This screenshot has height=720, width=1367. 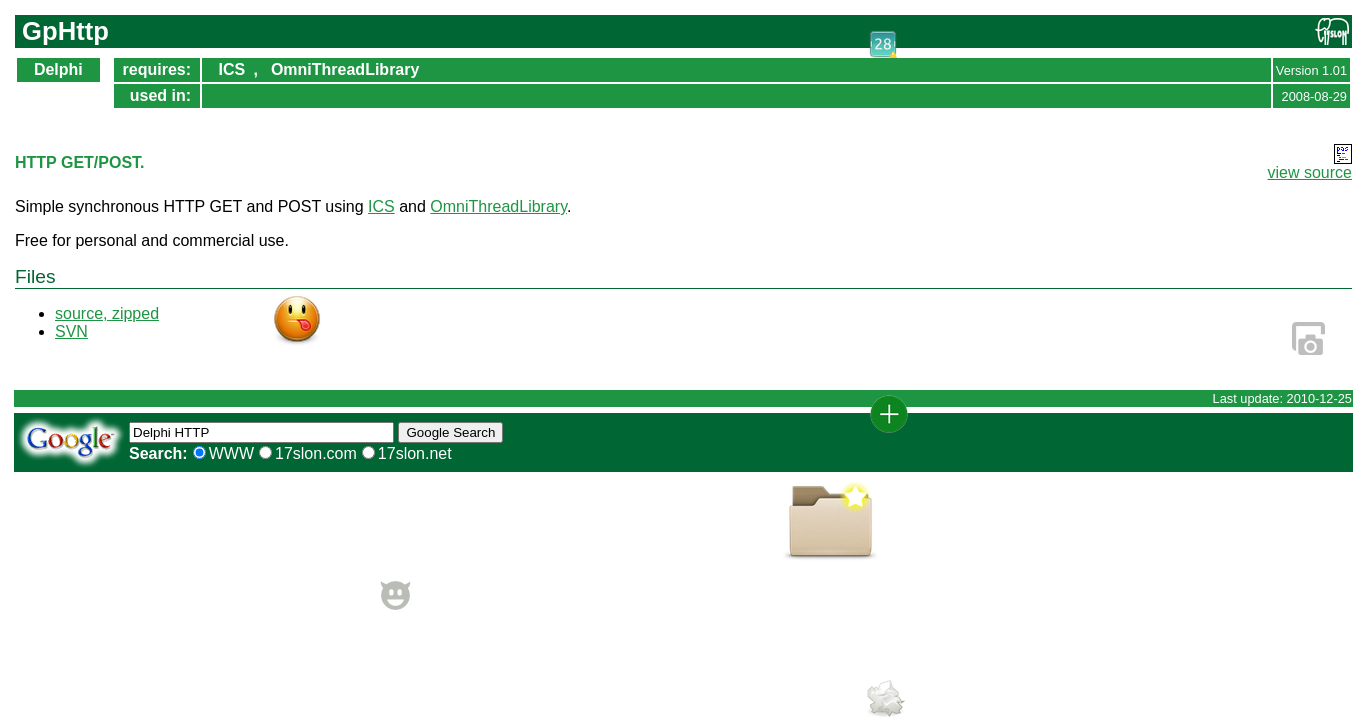 What do you see at coordinates (889, 414) in the screenshot?
I see `add a new item to a list` at bounding box center [889, 414].